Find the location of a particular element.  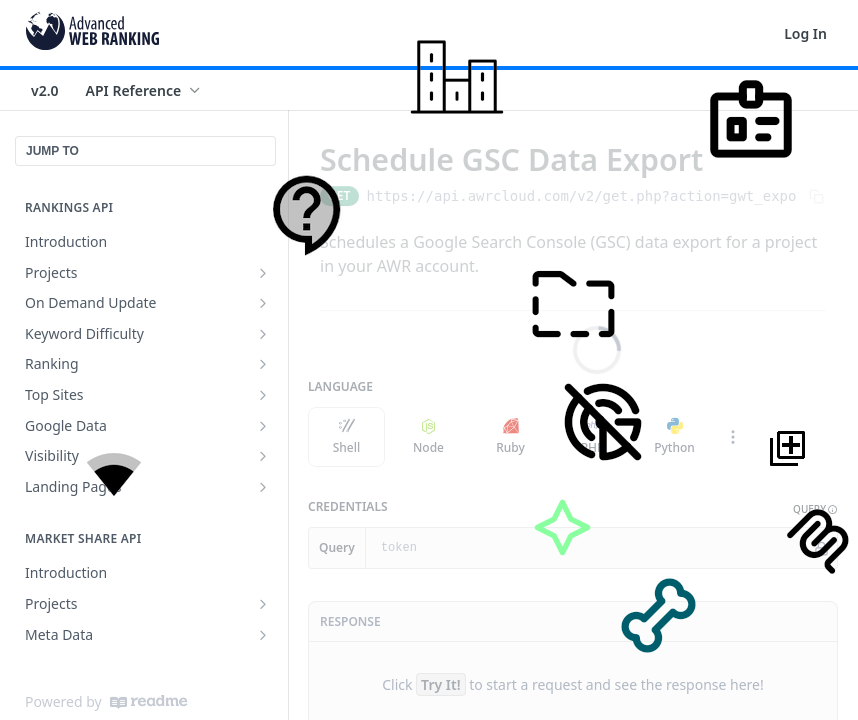

view city or urban locations is located at coordinates (457, 77).